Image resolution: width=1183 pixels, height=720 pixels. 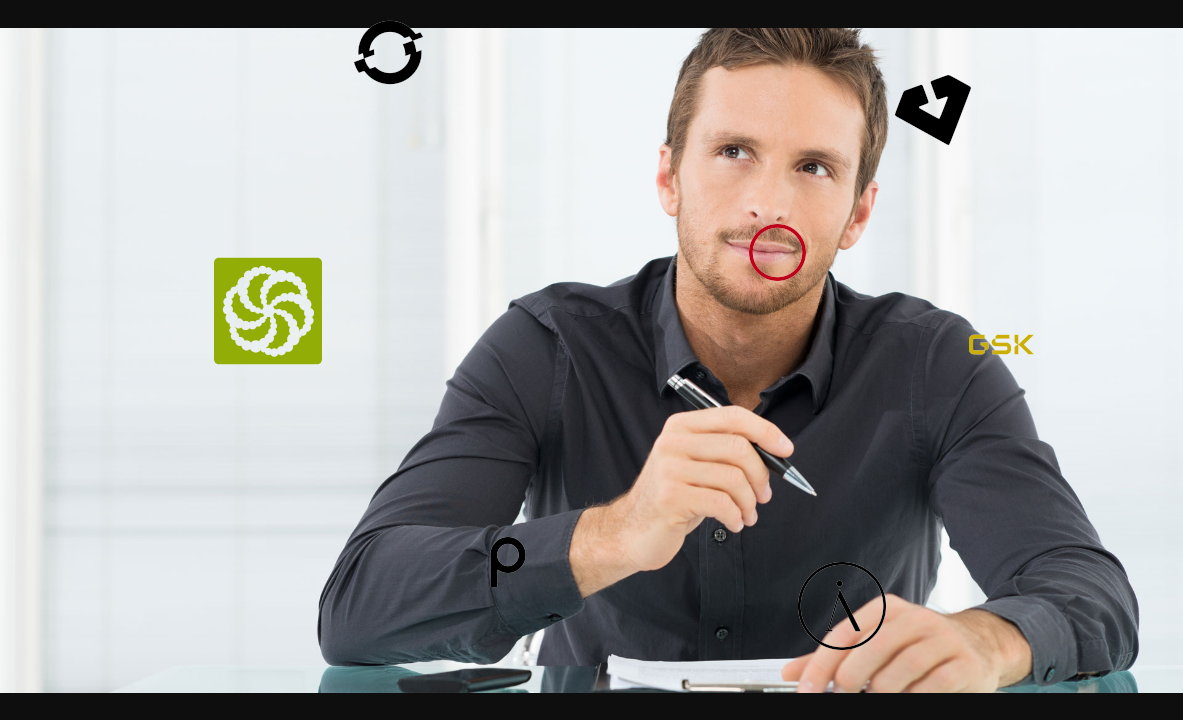 I want to click on open the picsart app, so click(x=508, y=562).